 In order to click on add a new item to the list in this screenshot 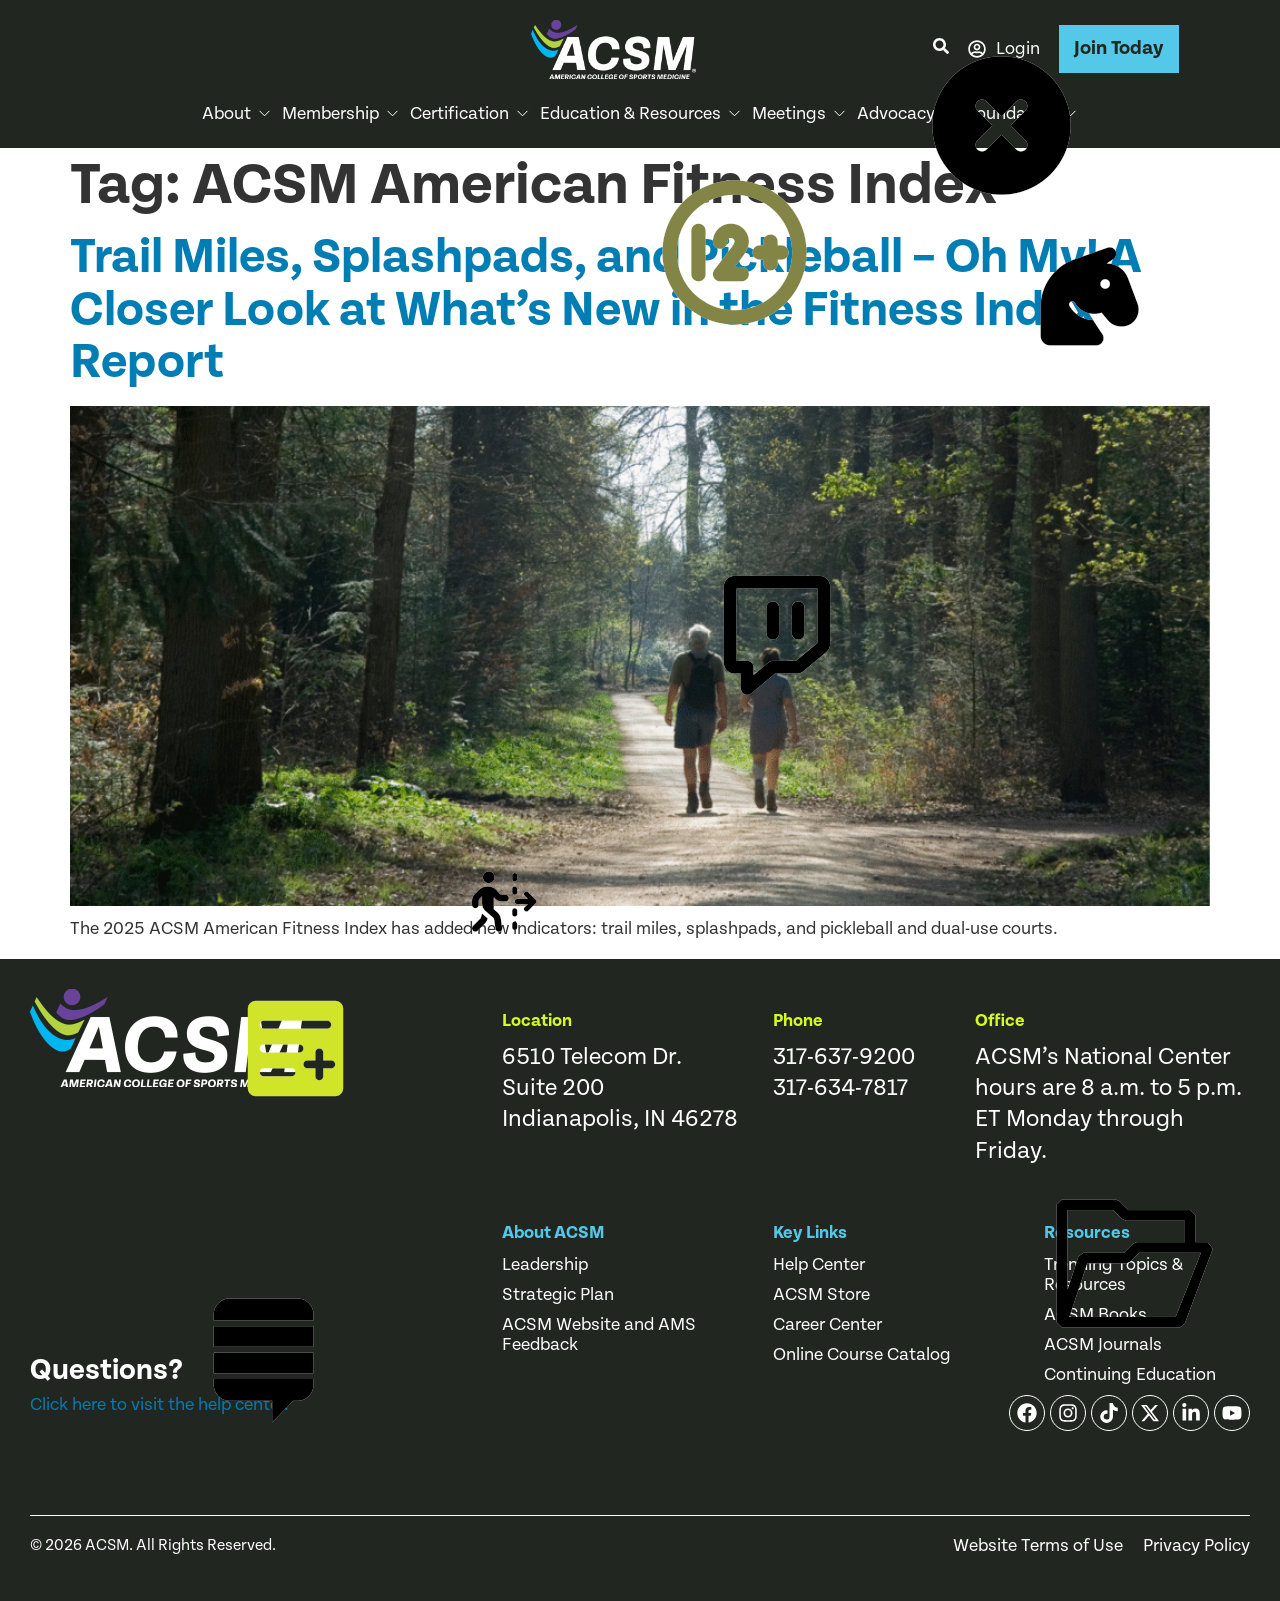, I will do `click(295, 1048)`.